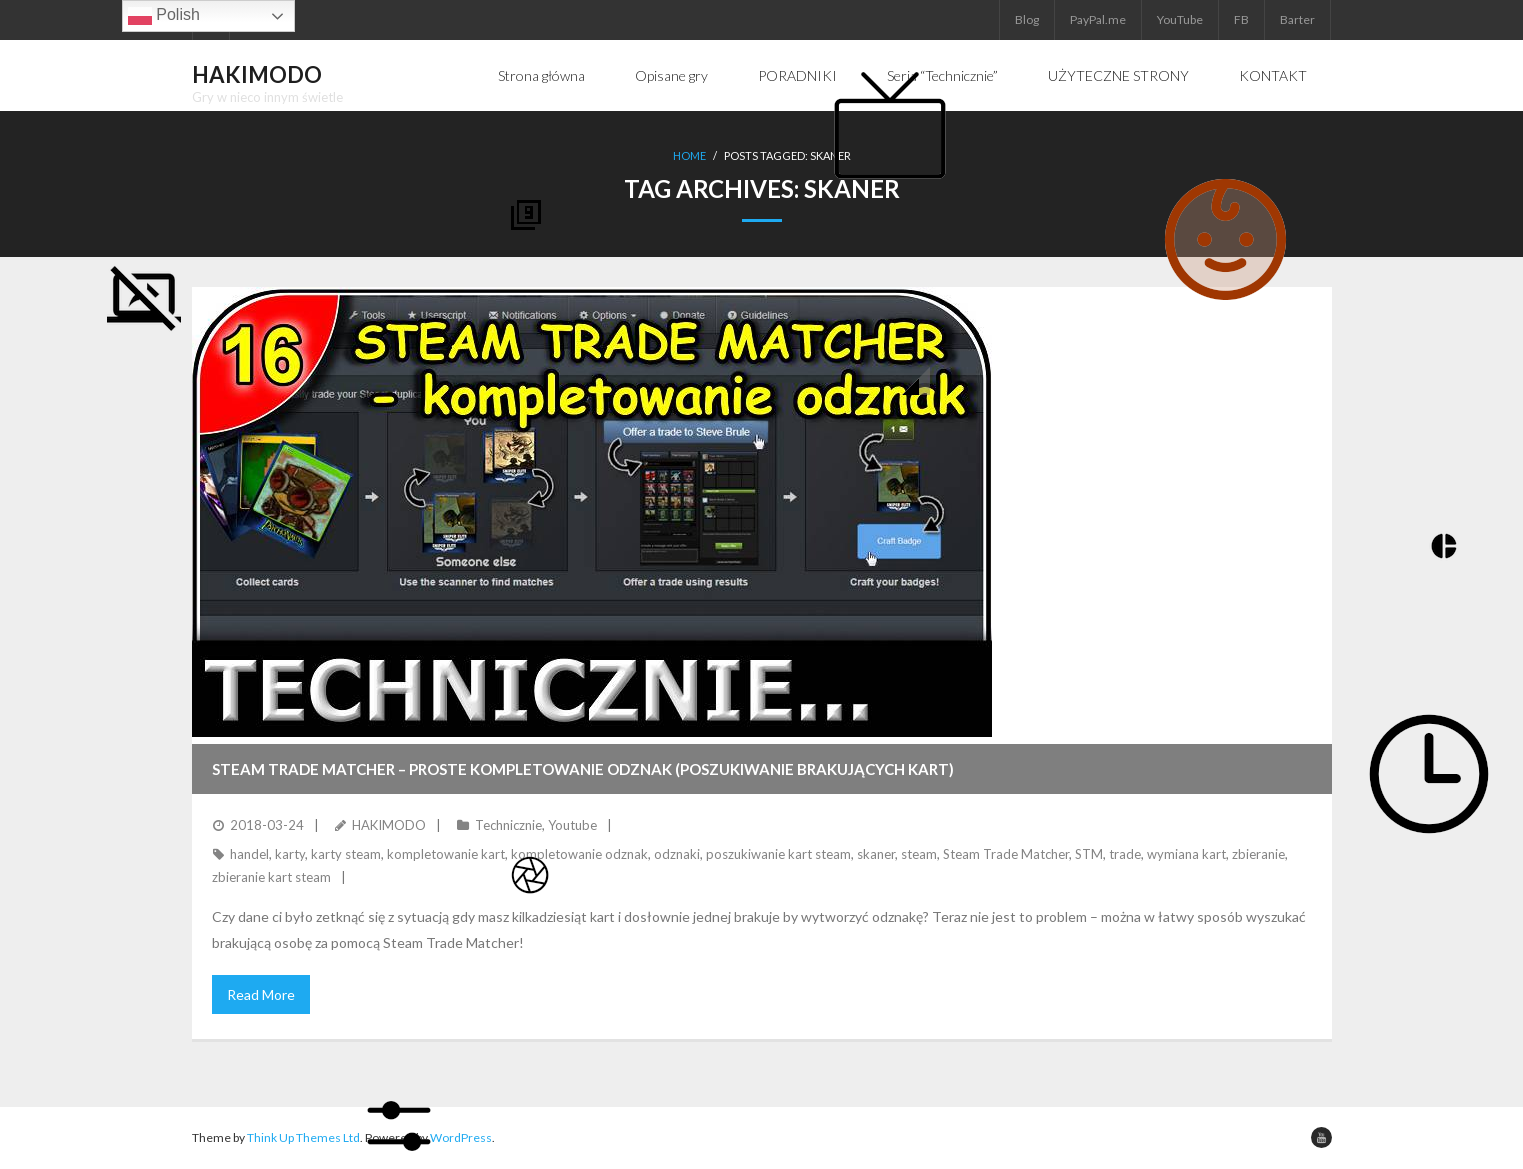  Describe the element at coordinates (1225, 239) in the screenshot. I see `access parental or family settings` at that location.